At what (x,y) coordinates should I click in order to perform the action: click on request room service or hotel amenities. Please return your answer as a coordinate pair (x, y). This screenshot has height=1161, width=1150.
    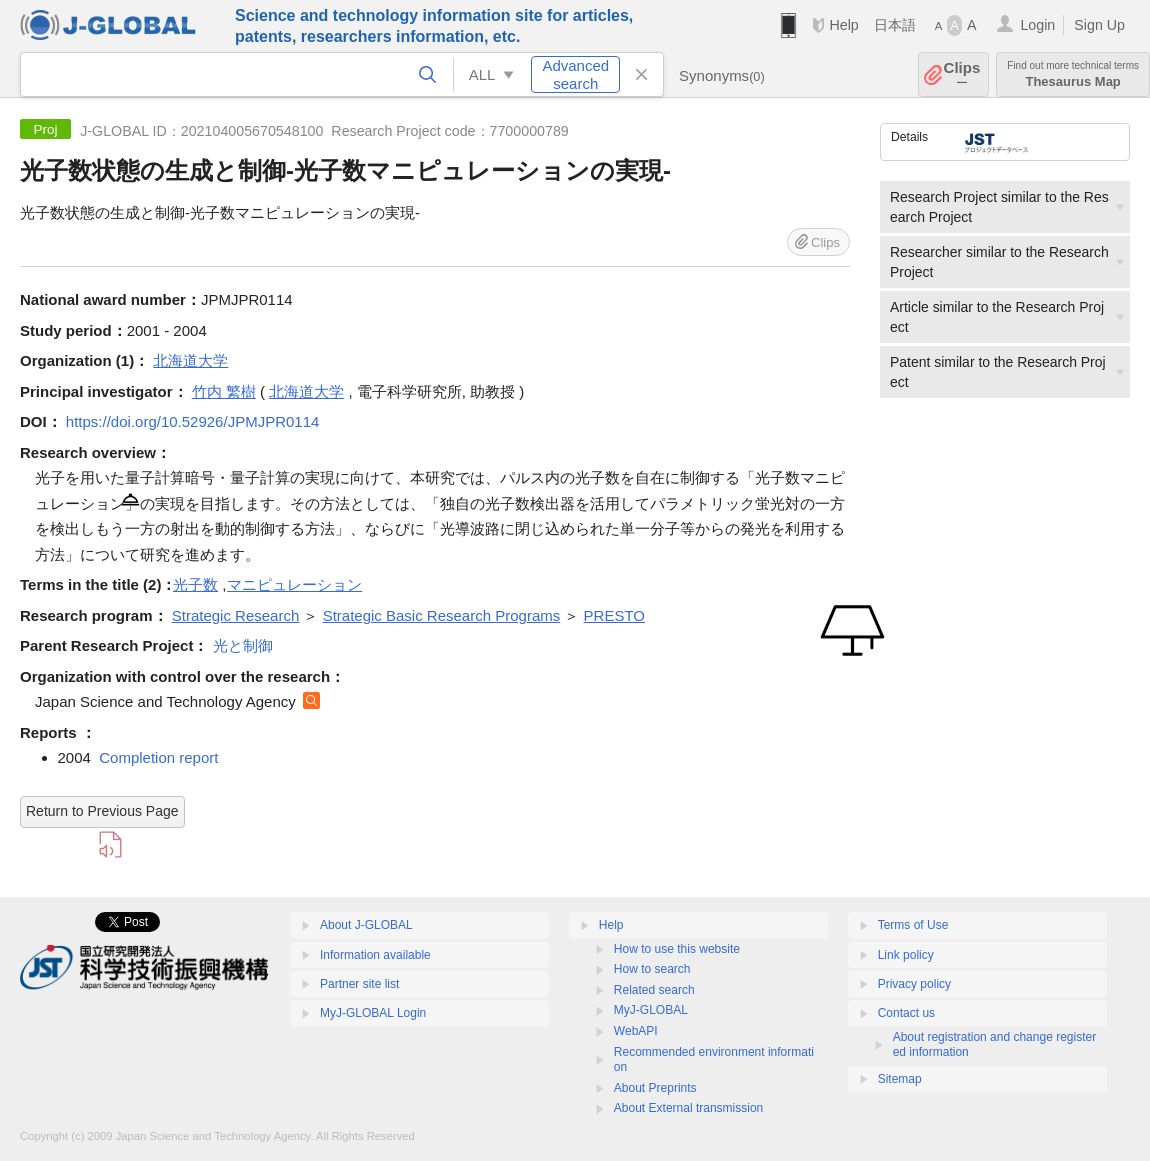
    Looking at the image, I should click on (130, 499).